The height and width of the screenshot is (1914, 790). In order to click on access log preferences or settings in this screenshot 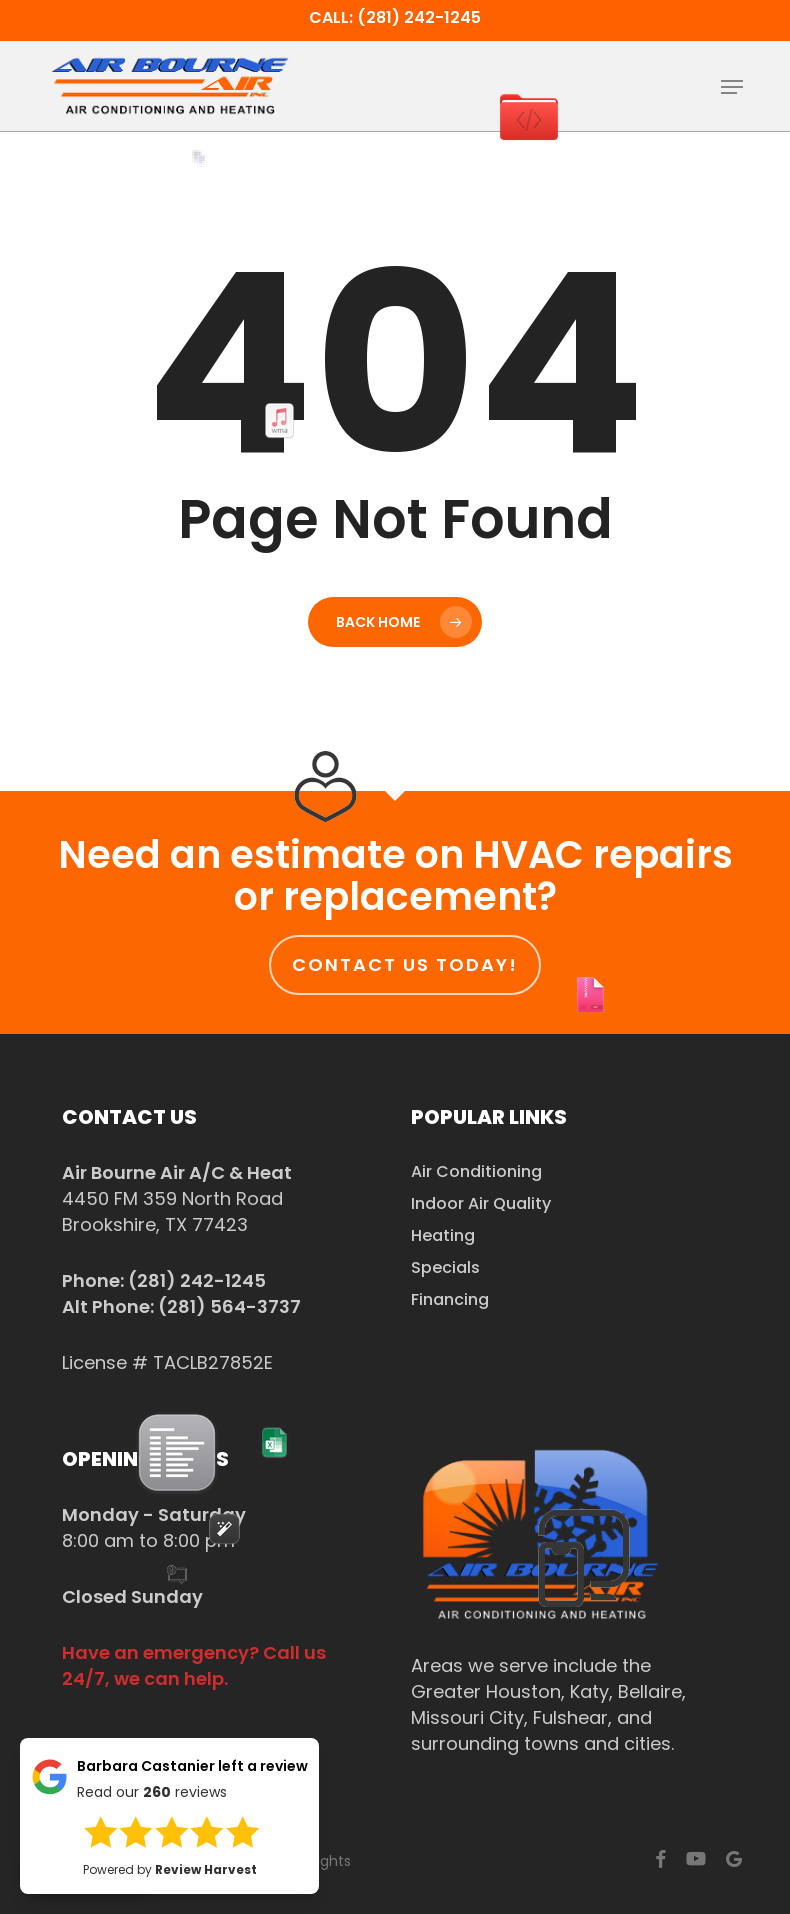, I will do `click(177, 1454)`.